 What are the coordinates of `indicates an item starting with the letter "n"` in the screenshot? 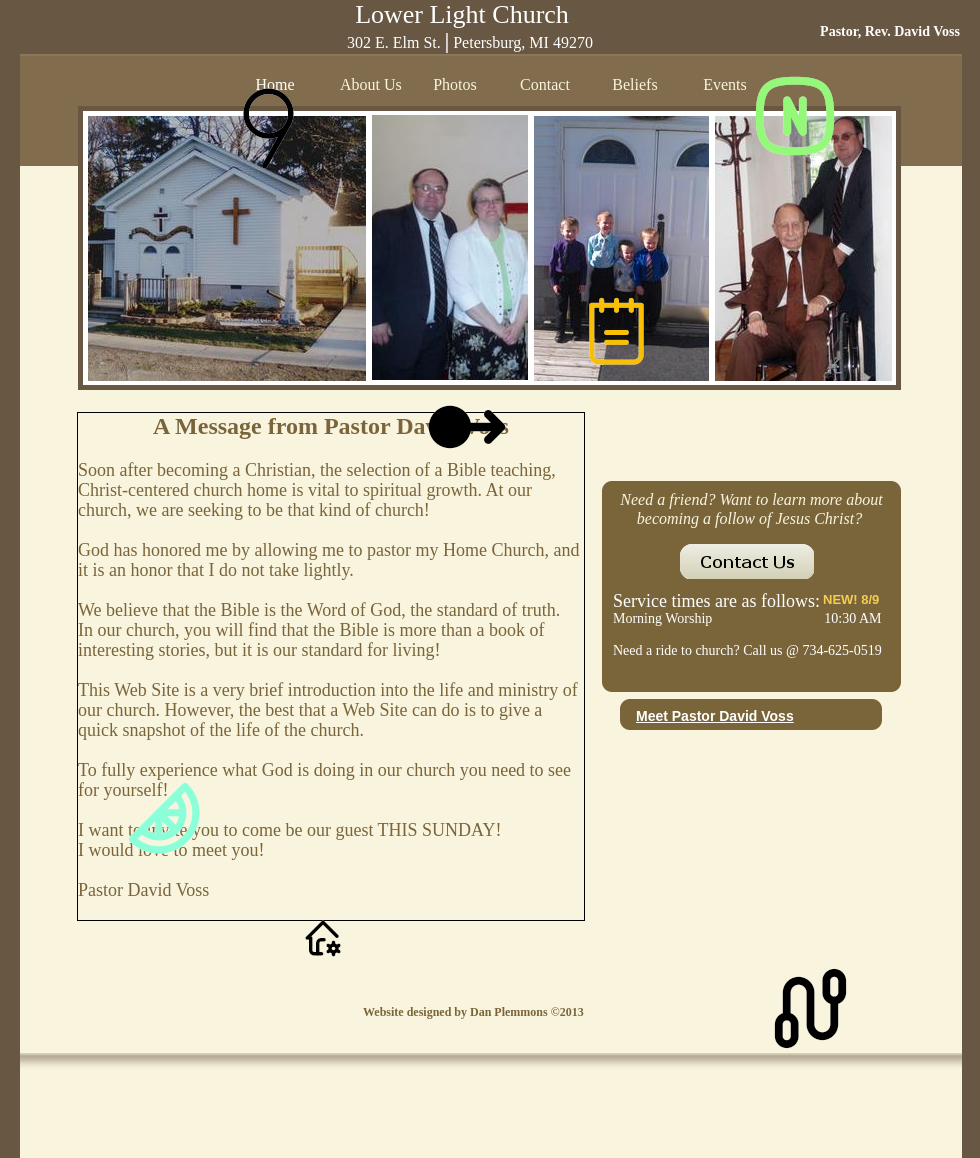 It's located at (795, 116).